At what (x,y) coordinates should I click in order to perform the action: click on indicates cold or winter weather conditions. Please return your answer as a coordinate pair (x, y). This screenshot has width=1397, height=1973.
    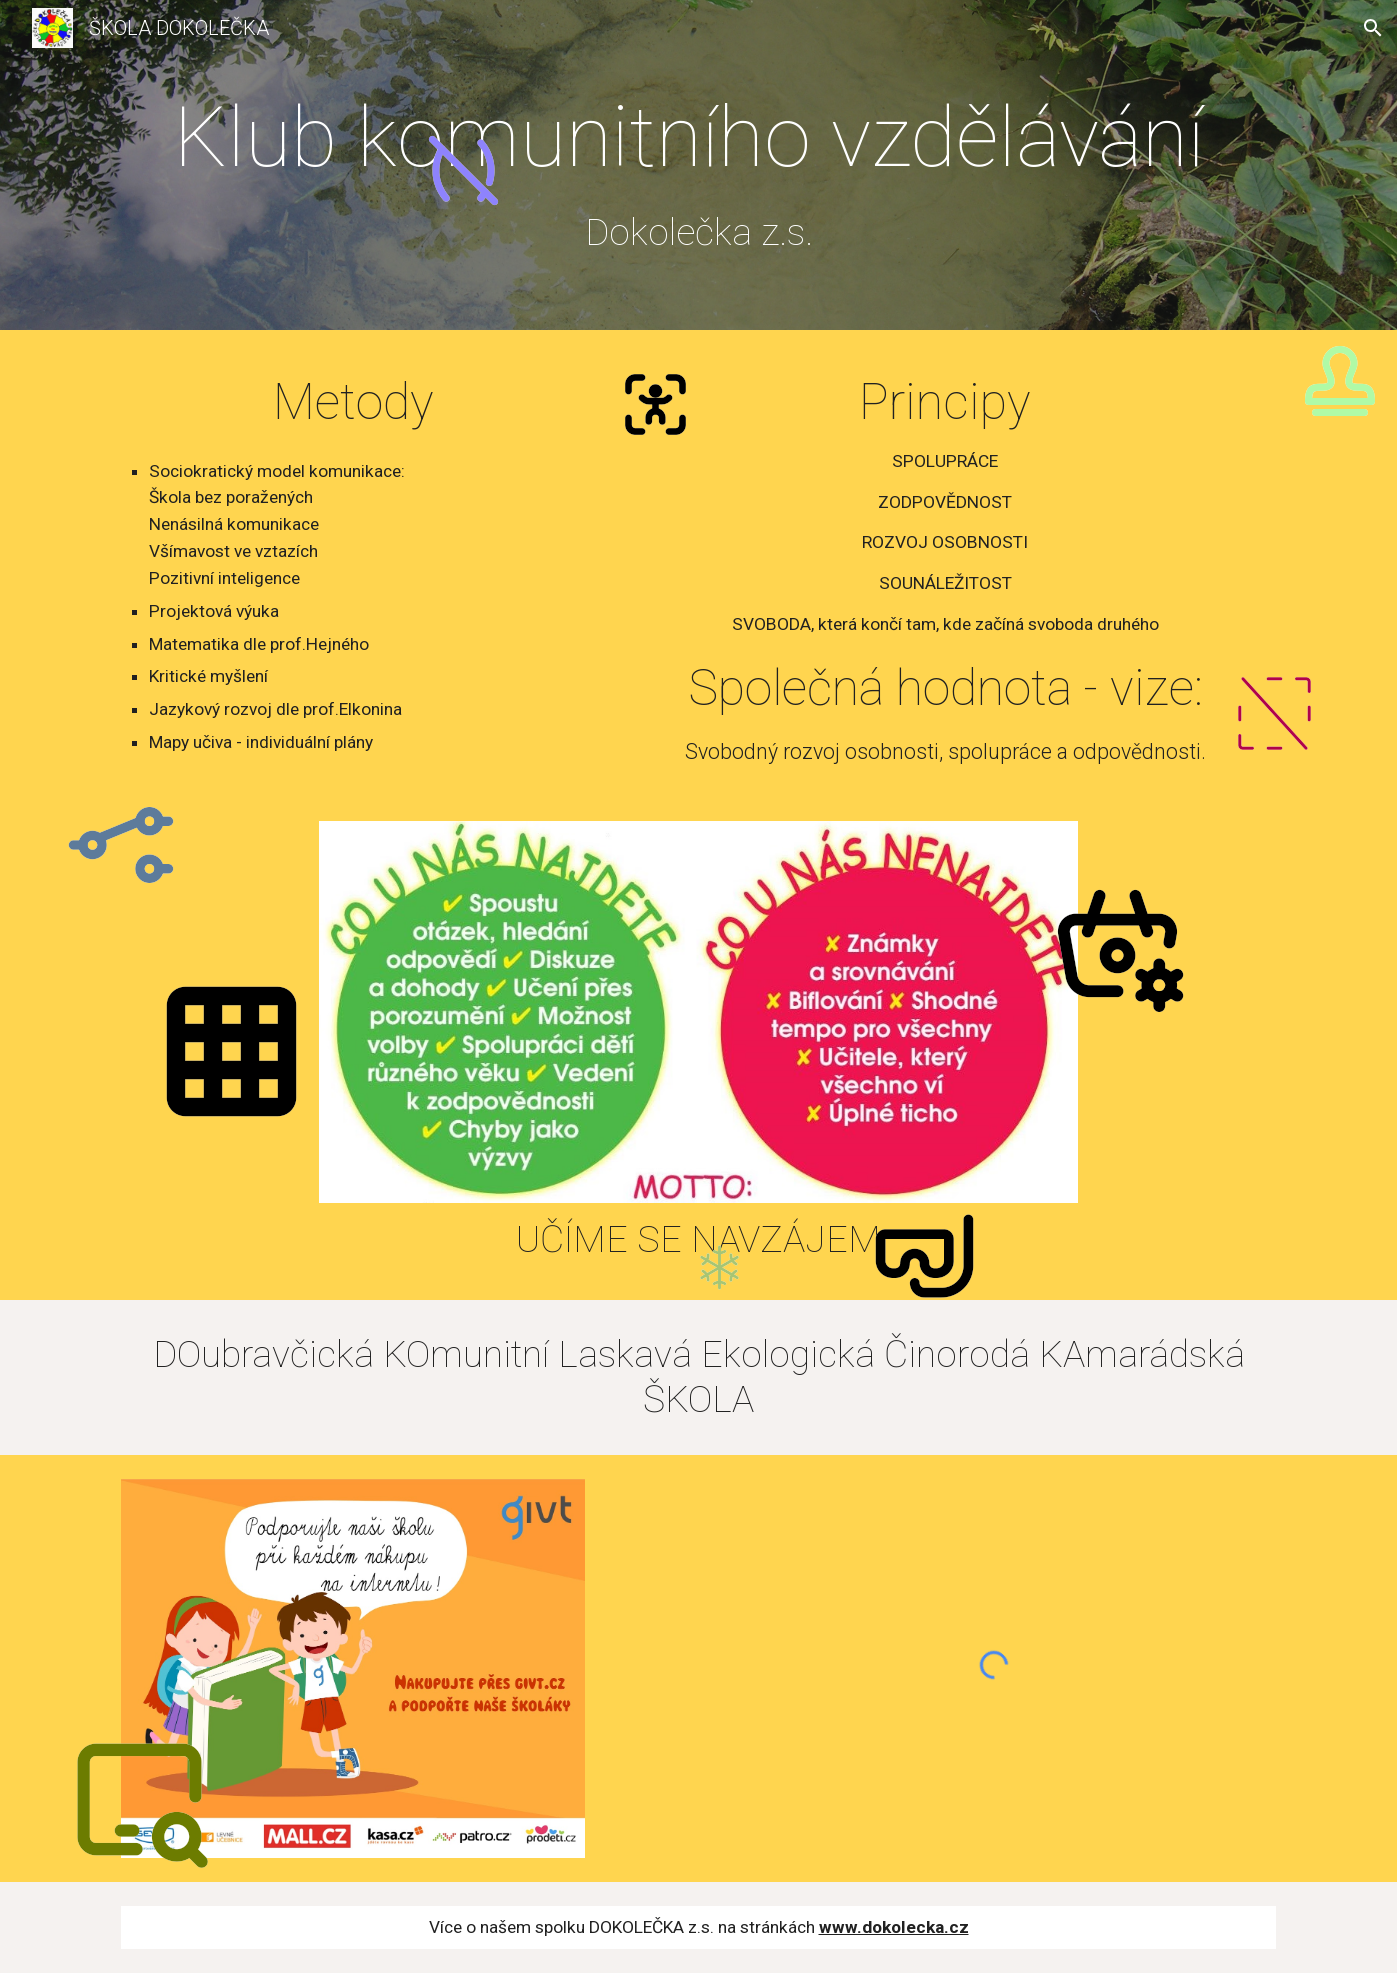
    Looking at the image, I should click on (719, 1267).